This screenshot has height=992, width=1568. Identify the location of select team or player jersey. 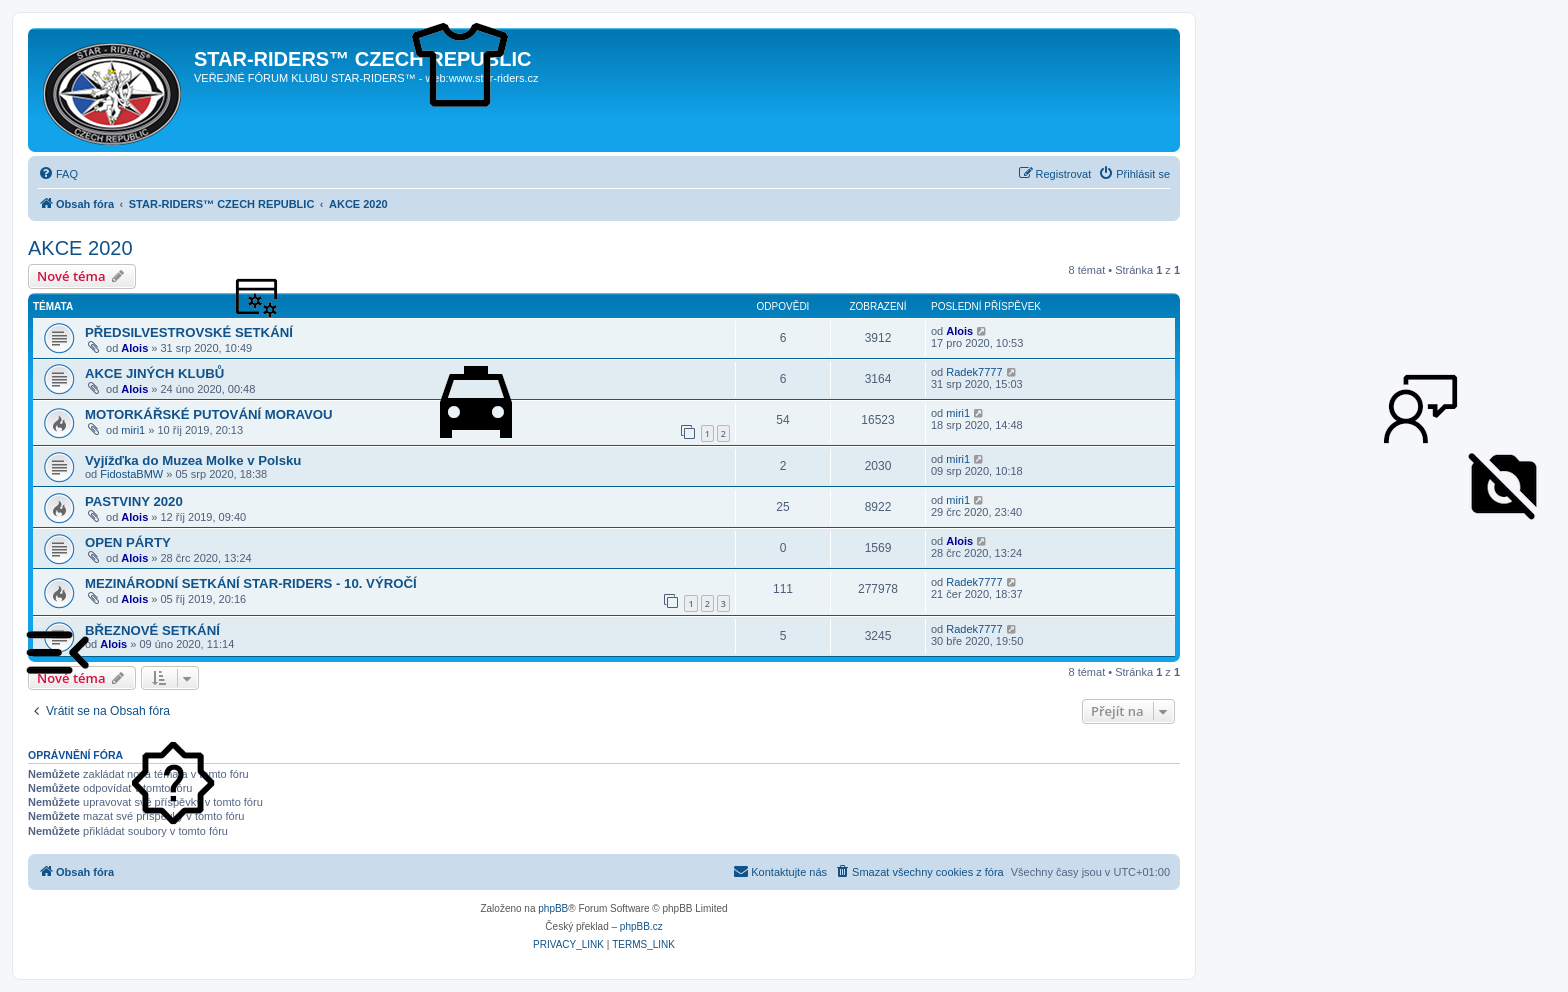
(460, 64).